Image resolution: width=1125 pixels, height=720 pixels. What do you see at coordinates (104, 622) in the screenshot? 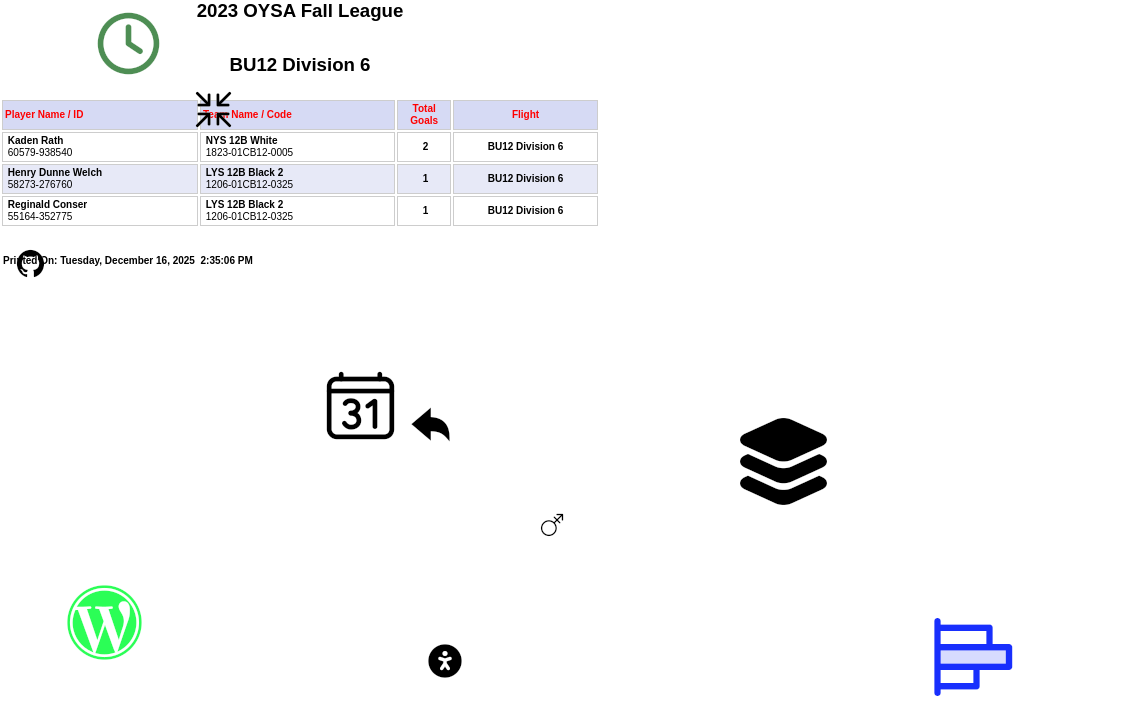
I see `link to WordPress website or blog` at bounding box center [104, 622].